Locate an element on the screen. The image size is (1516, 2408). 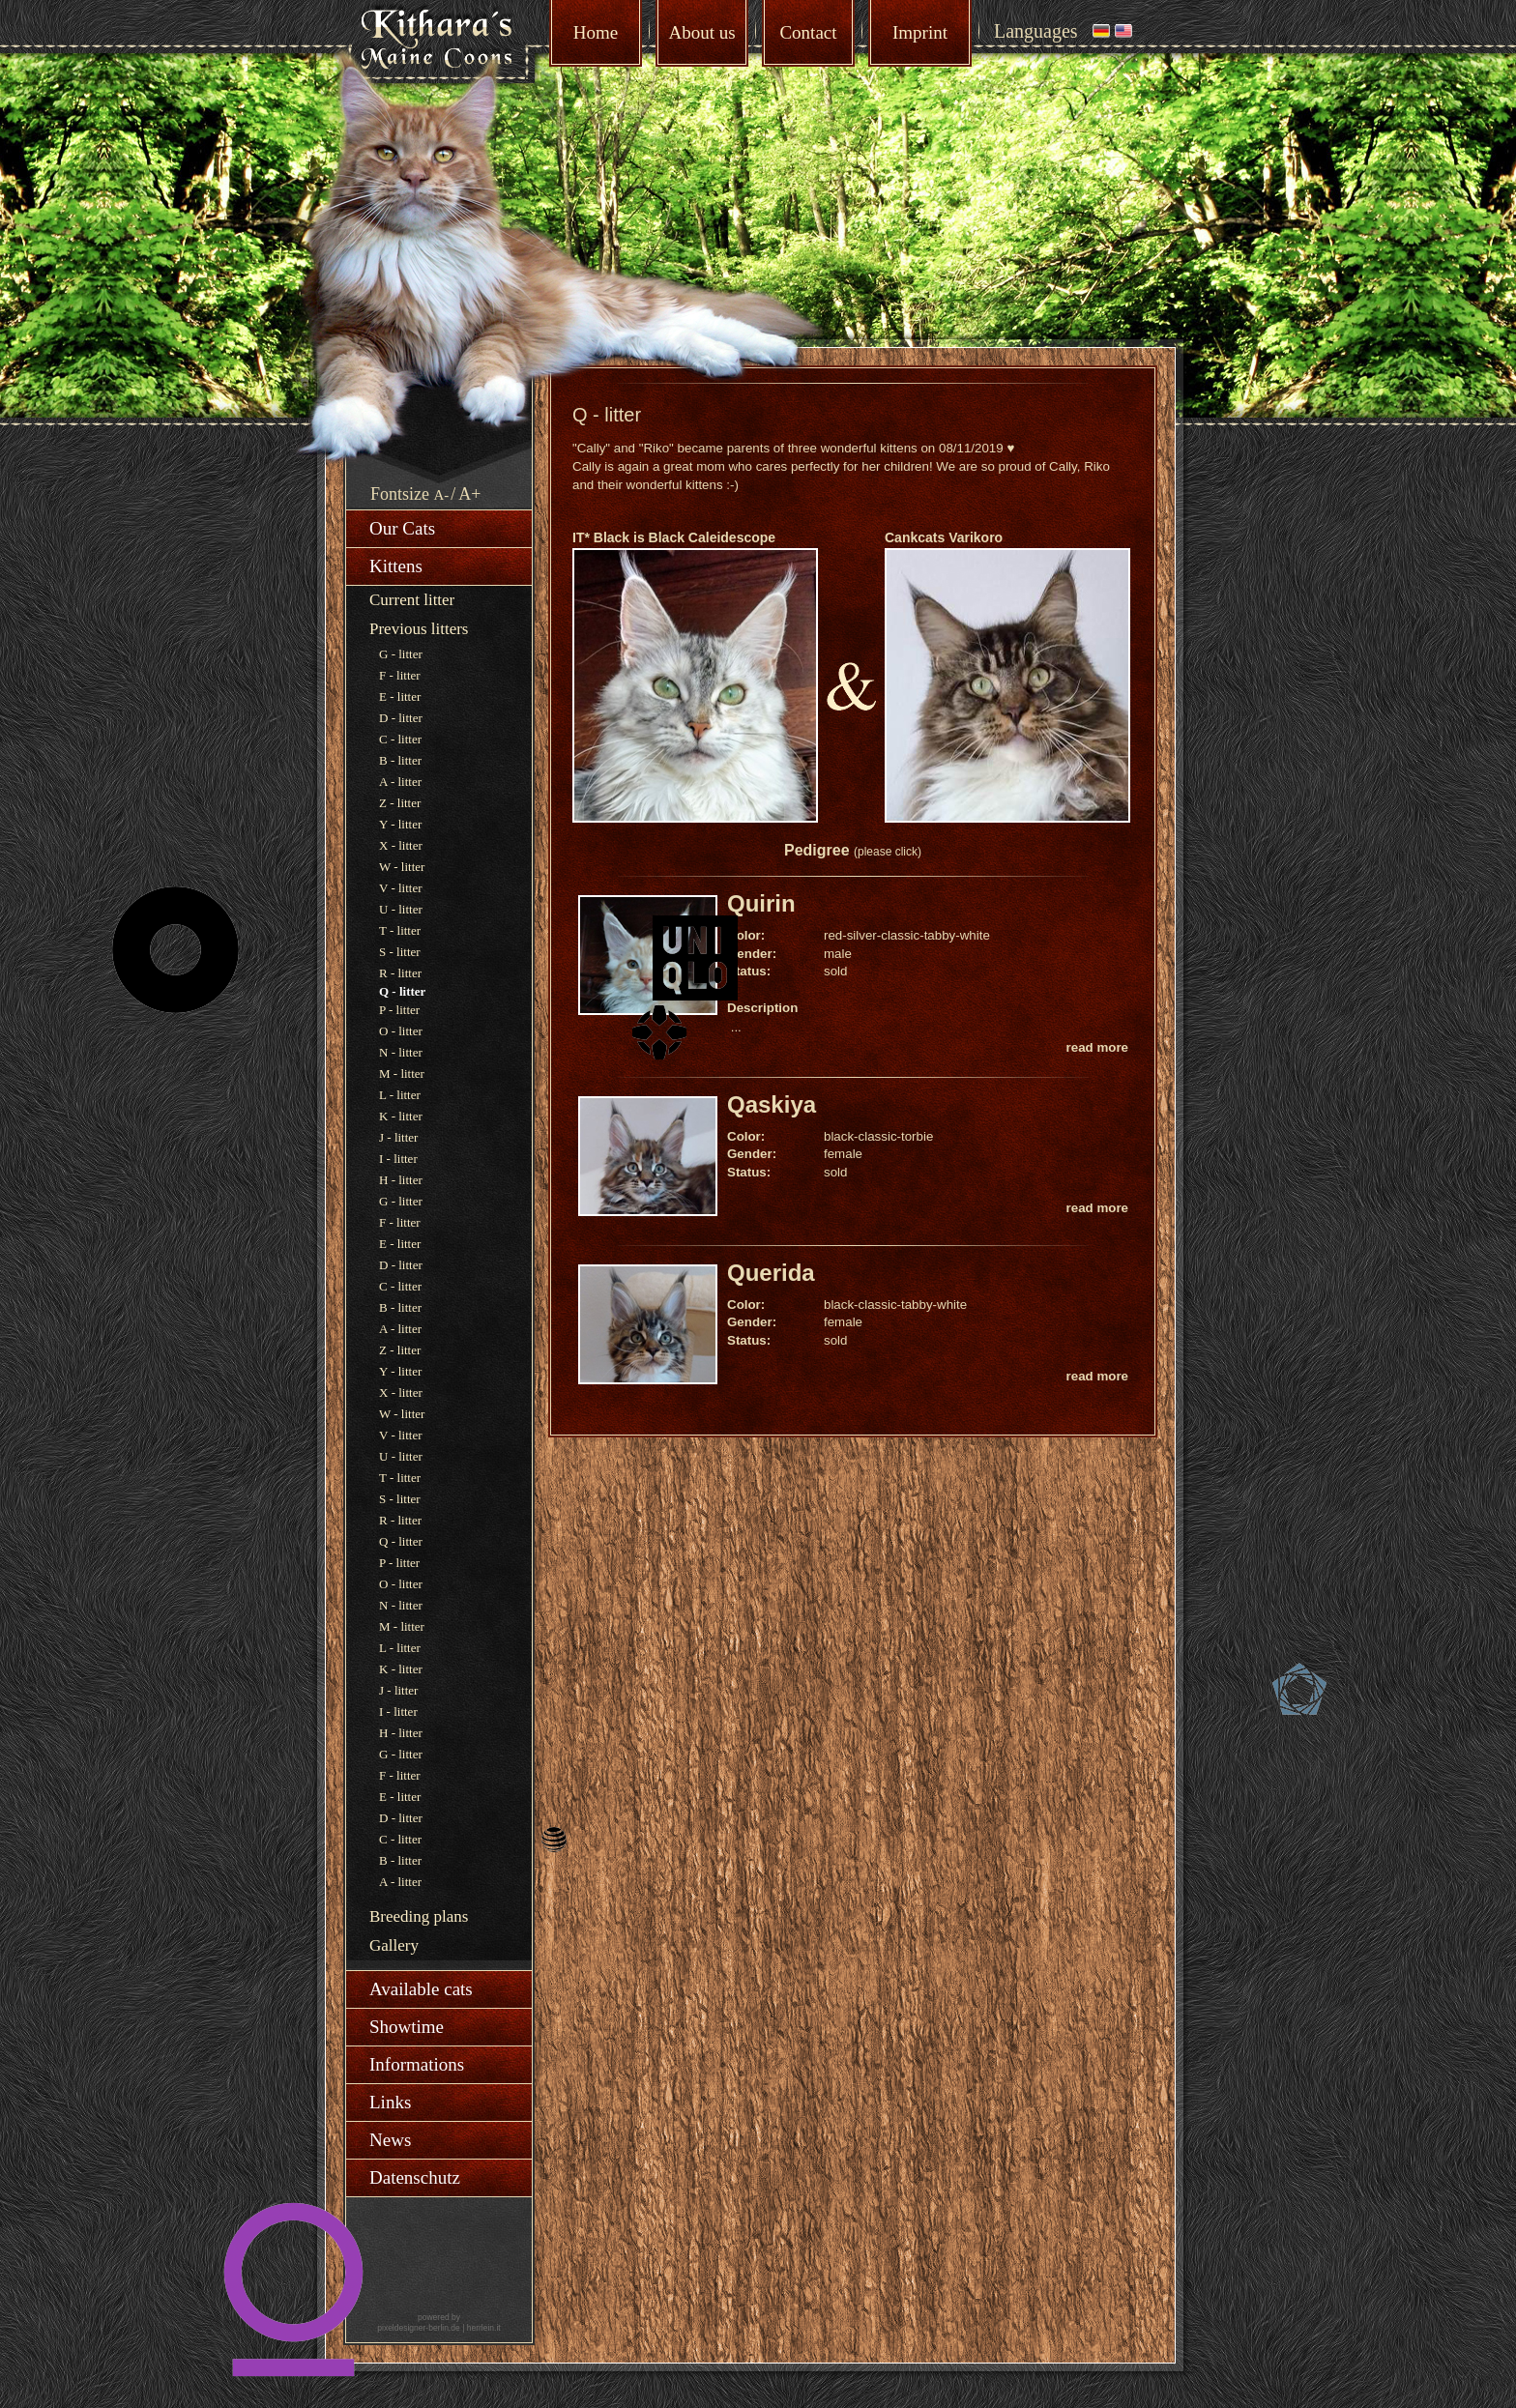
open the Uniqlo app or website is located at coordinates (695, 958).